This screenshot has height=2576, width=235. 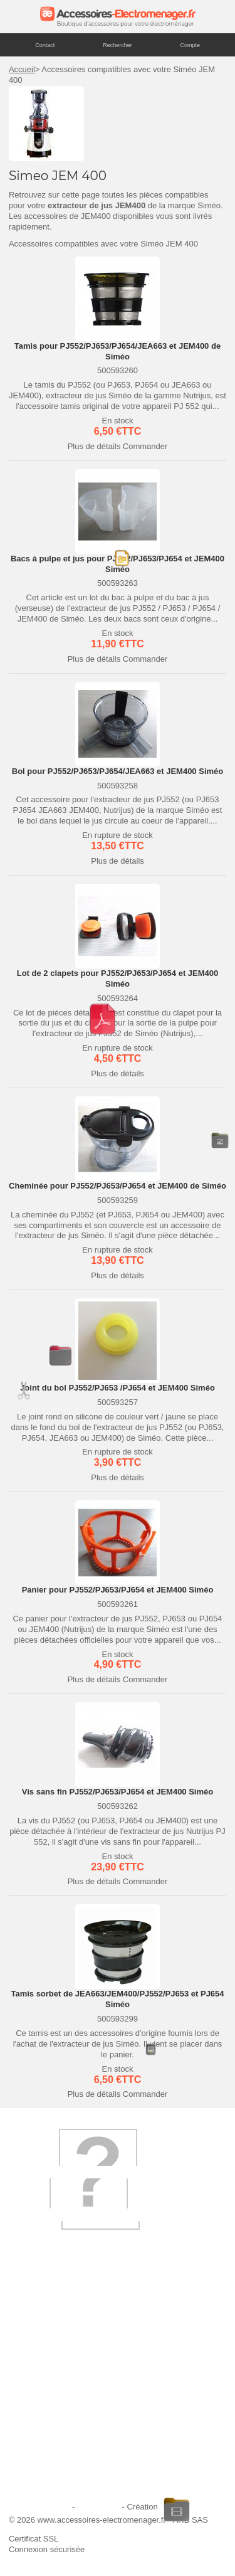 I want to click on open a pdf document, so click(x=102, y=1019).